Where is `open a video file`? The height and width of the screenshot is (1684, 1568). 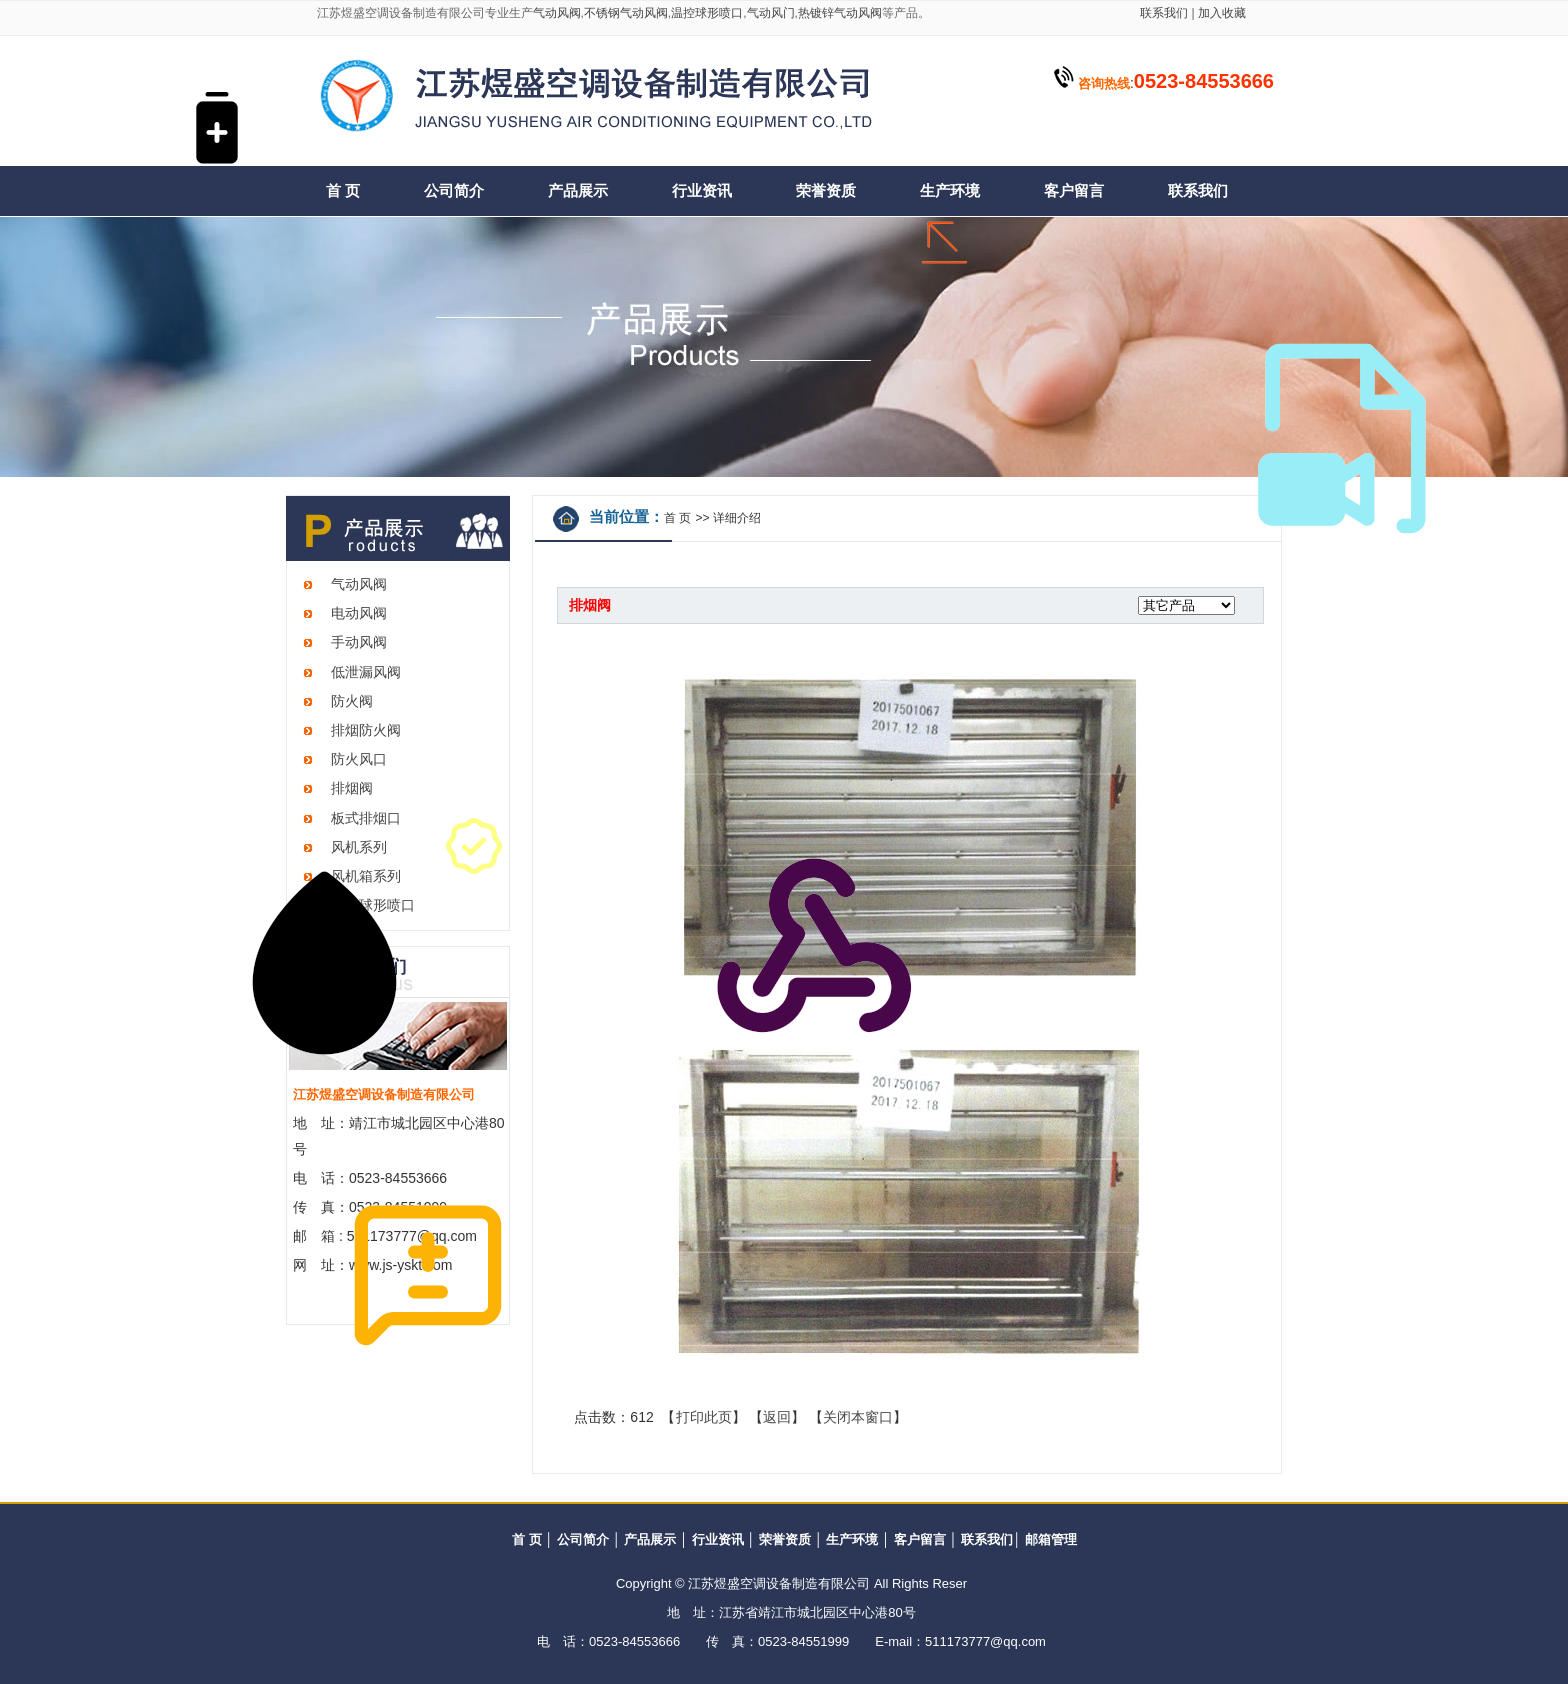 open a video file is located at coordinates (1345, 438).